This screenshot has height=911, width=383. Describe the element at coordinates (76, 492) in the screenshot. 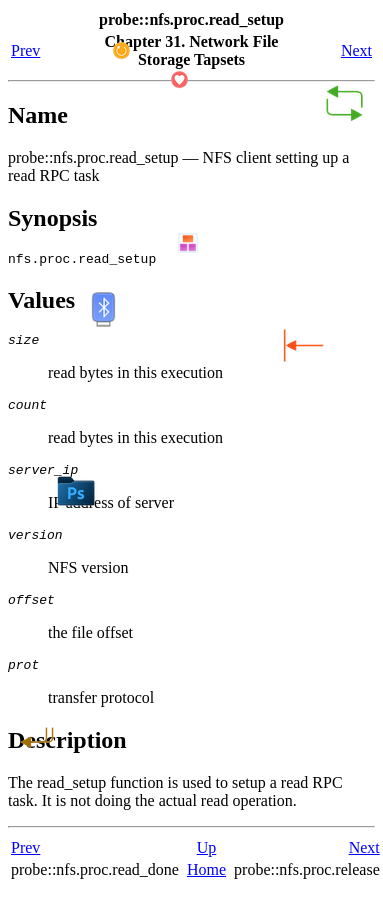

I see `open folder containing adobe photoshop files` at that location.